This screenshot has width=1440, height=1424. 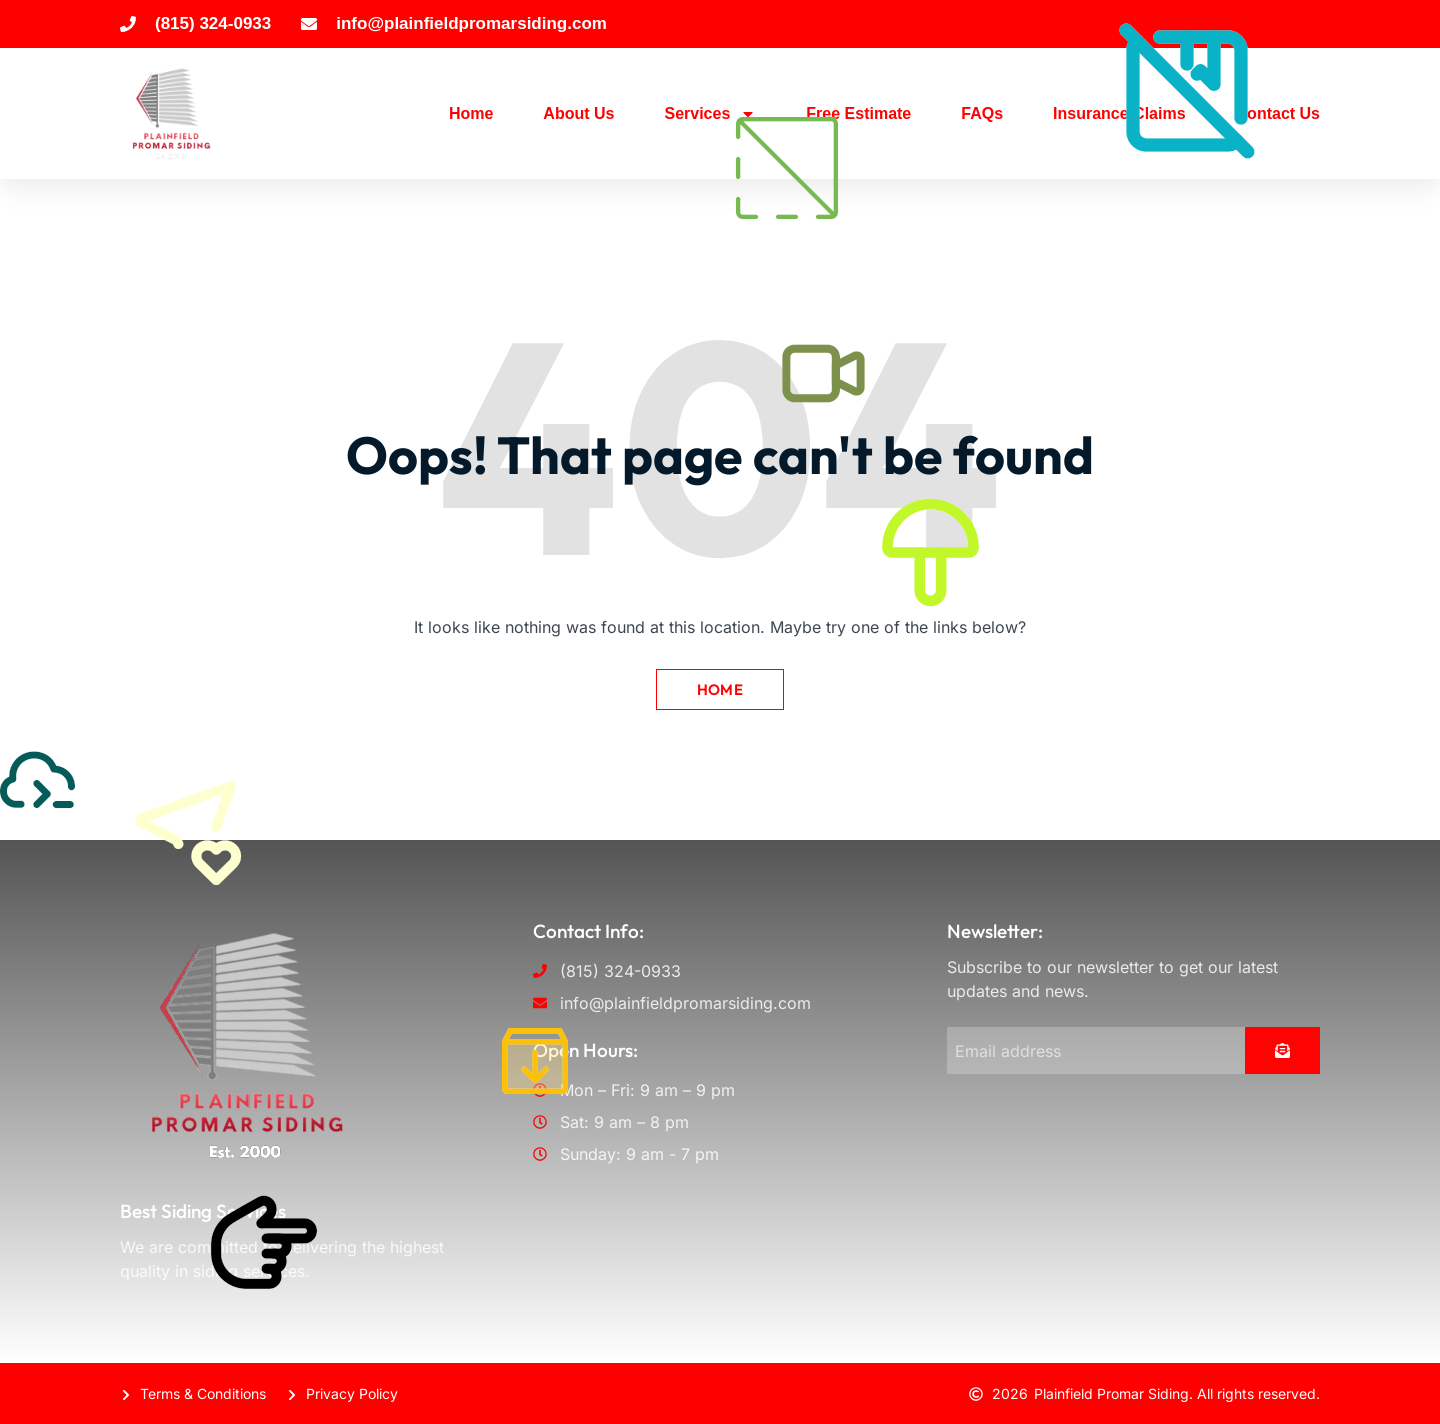 I want to click on album or collection unavailable, so click(x=1187, y=91).